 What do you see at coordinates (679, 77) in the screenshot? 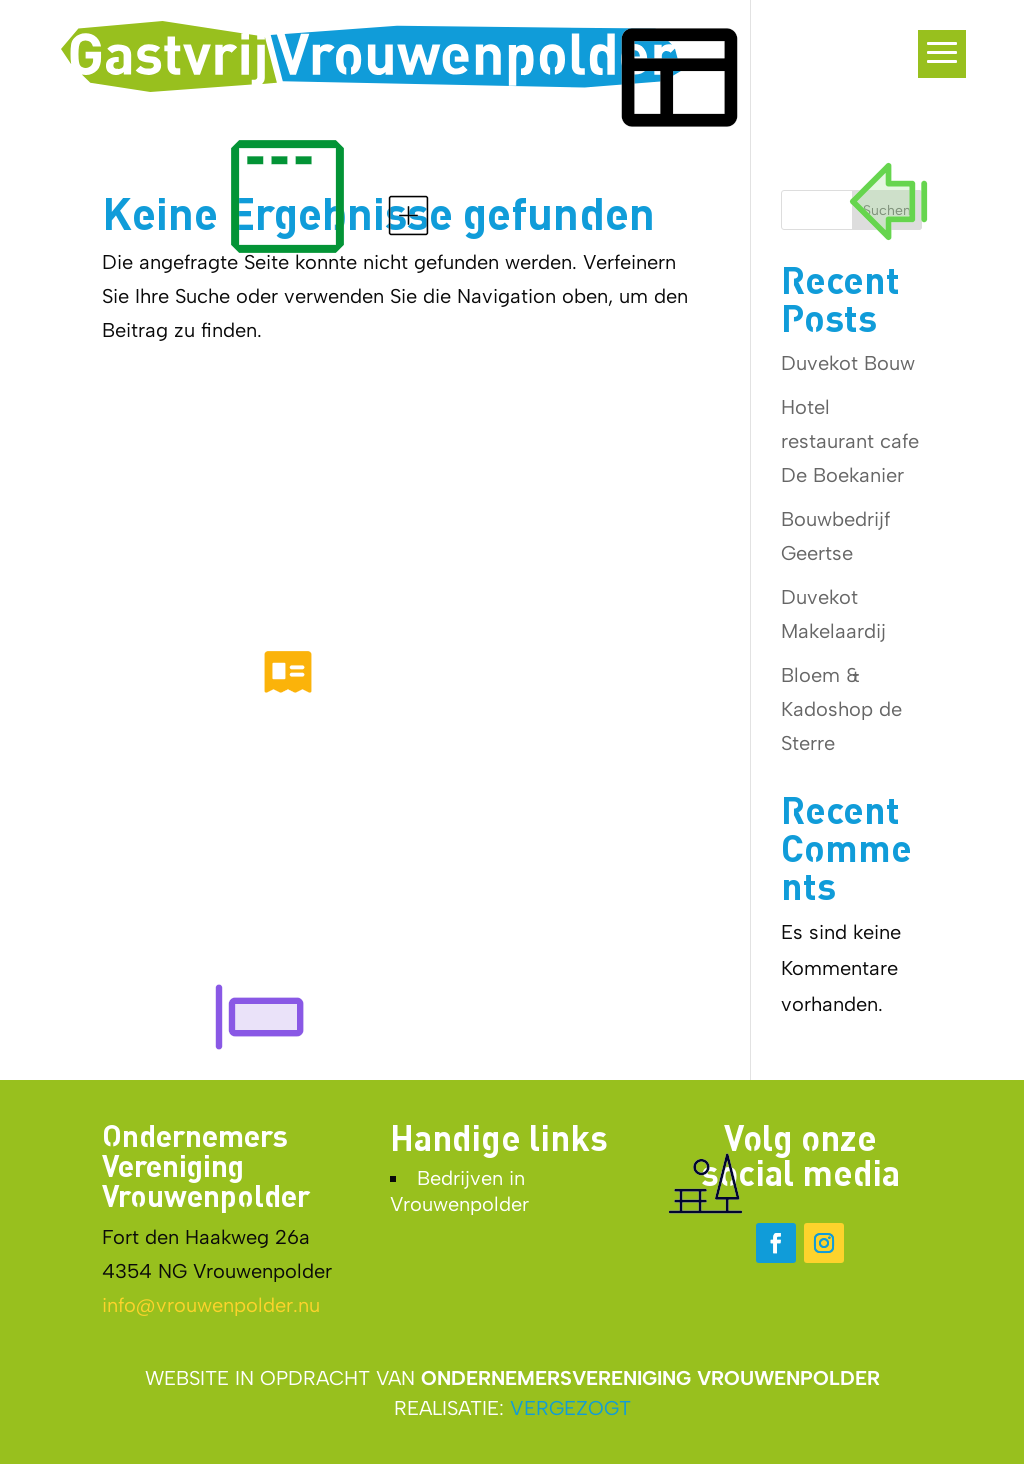
I see `change page layout or view` at bounding box center [679, 77].